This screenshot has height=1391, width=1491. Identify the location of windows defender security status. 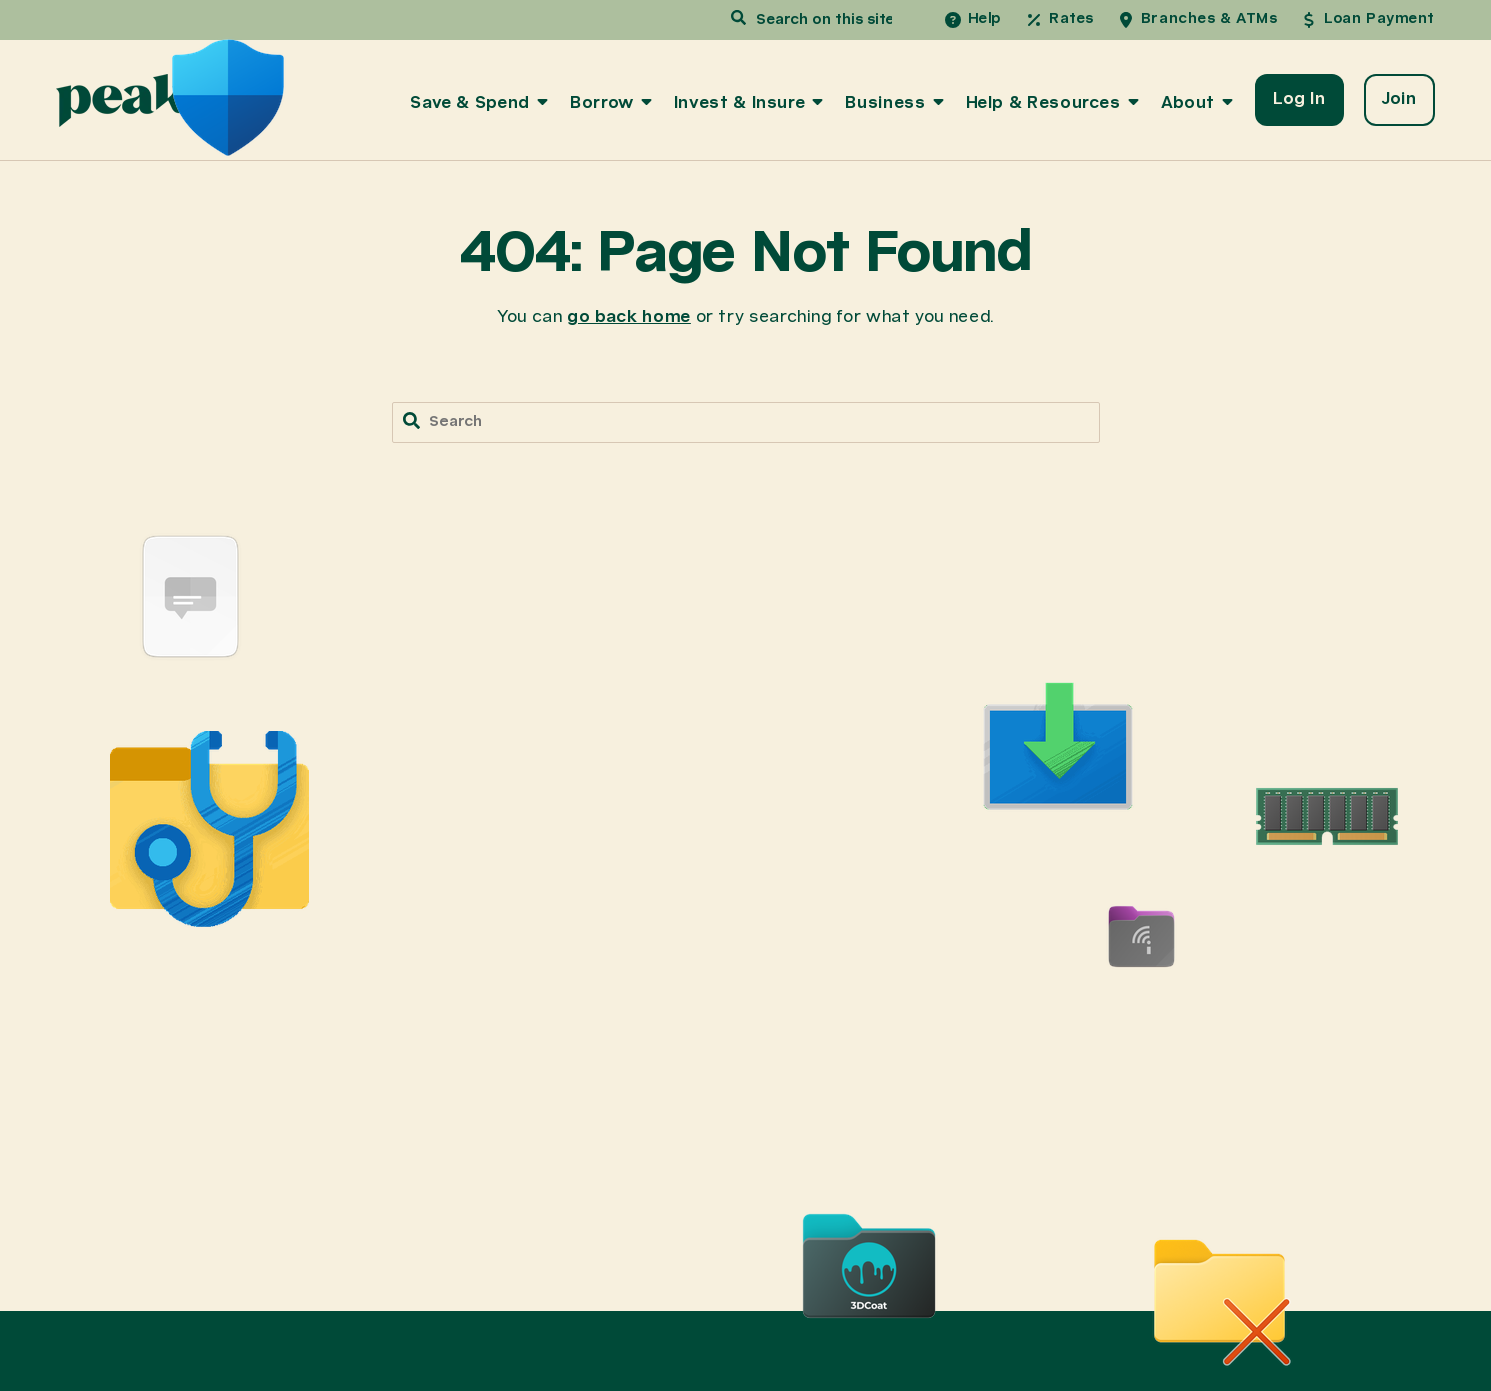
(228, 98).